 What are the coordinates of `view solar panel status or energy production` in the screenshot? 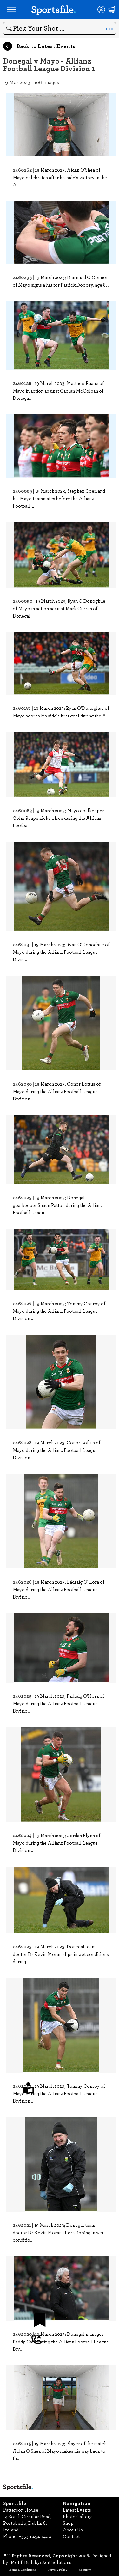 It's located at (44, 1675).